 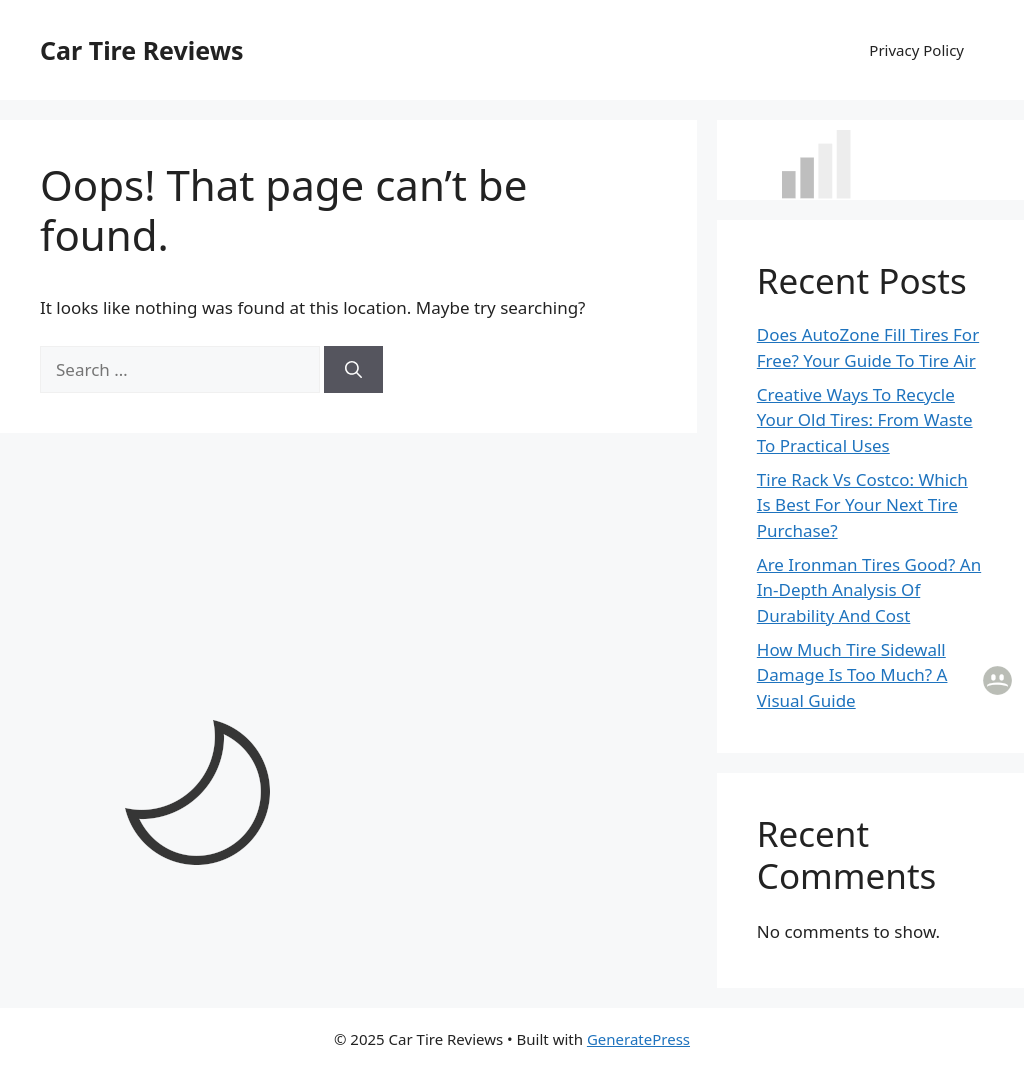 What do you see at coordinates (196, 791) in the screenshot?
I see `indicates half-width input mode is active in fcitx` at bounding box center [196, 791].